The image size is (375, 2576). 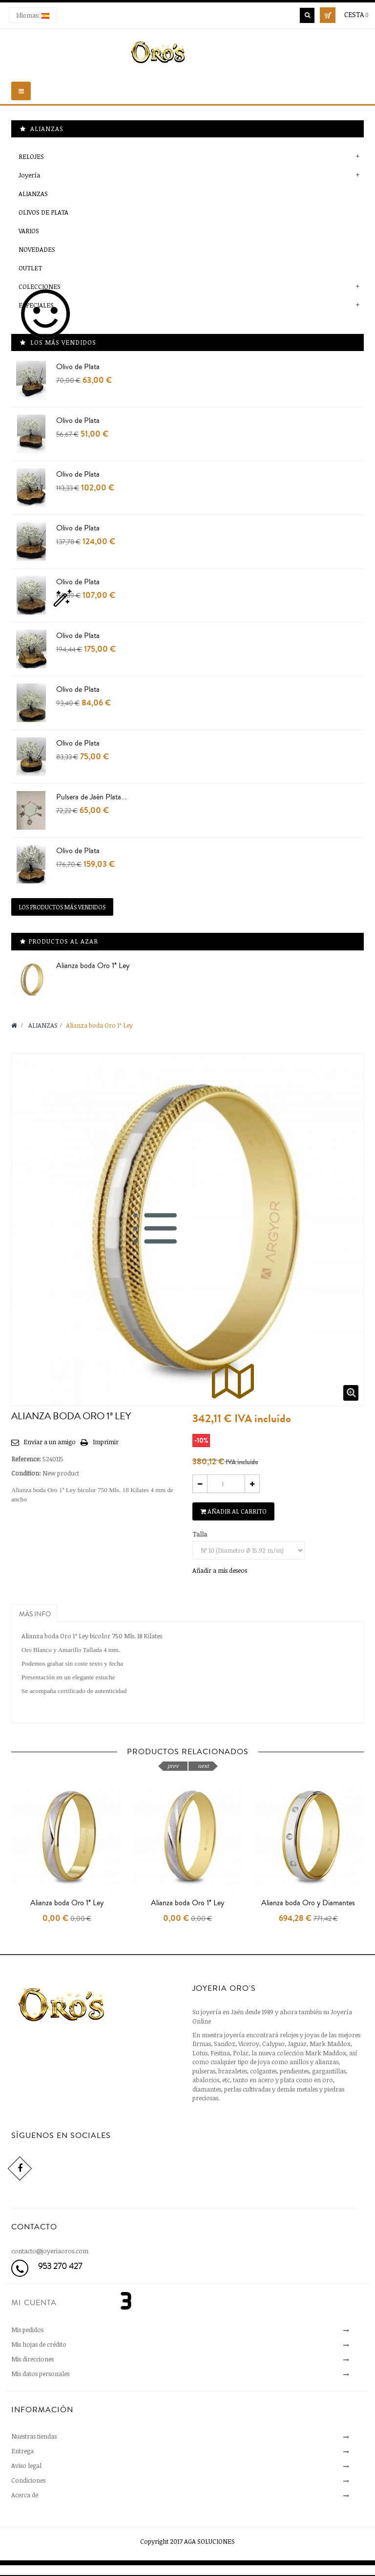 What do you see at coordinates (155, 1228) in the screenshot?
I see `view items in list format` at bounding box center [155, 1228].